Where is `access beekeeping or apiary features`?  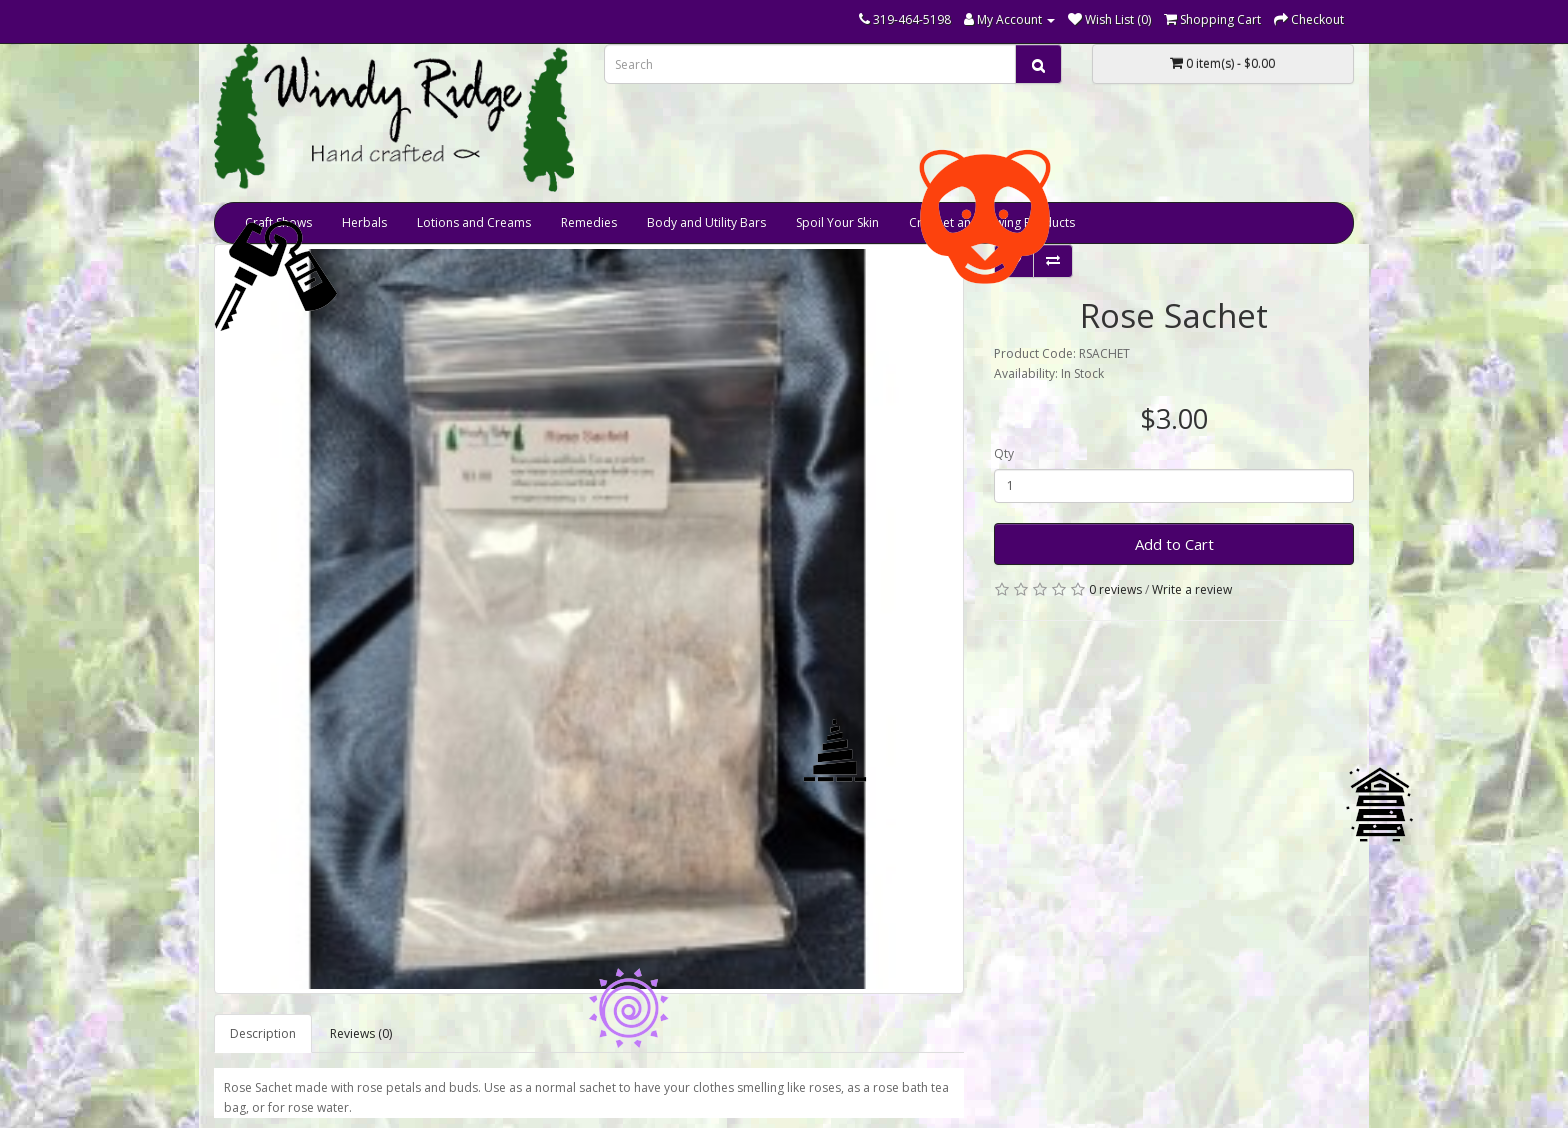 access beekeeping or apiary features is located at coordinates (1380, 804).